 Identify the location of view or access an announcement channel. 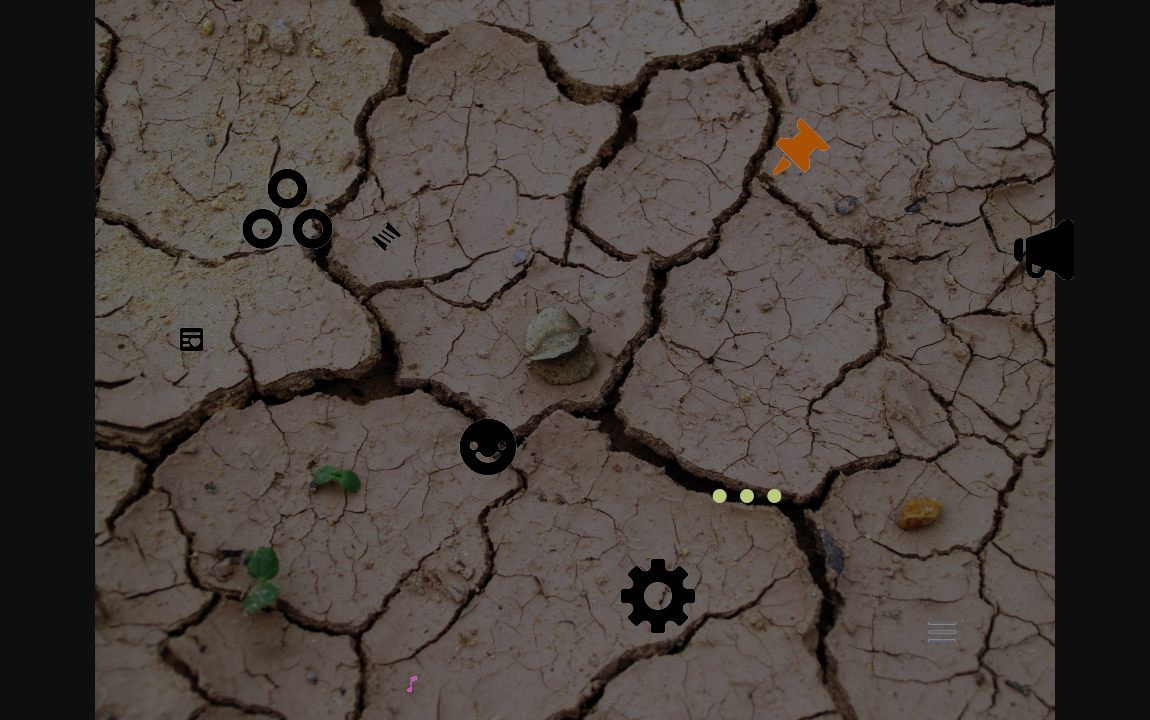
(1044, 250).